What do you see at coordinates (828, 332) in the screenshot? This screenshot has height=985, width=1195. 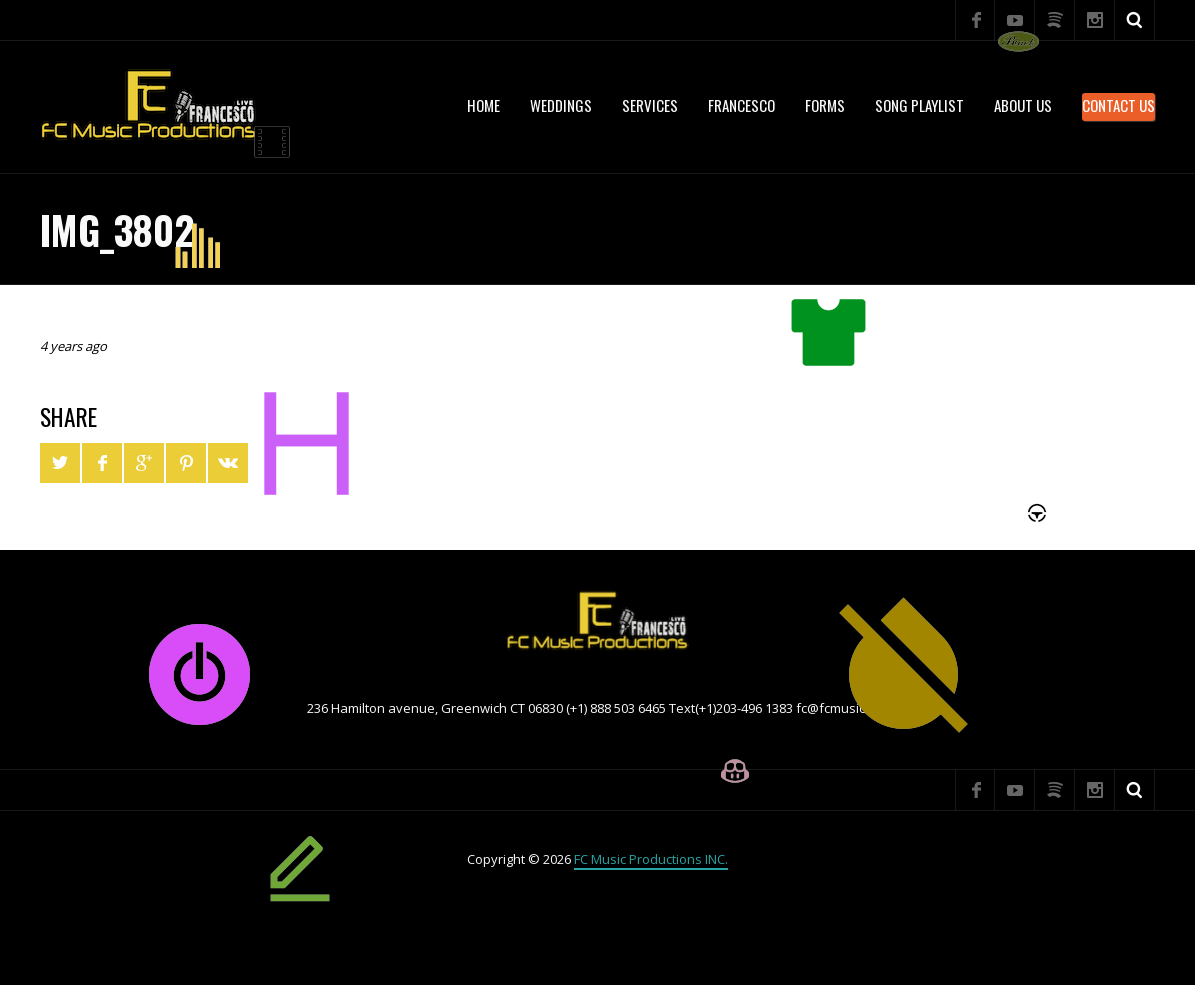 I see `browse clothing or apparel items` at bounding box center [828, 332].